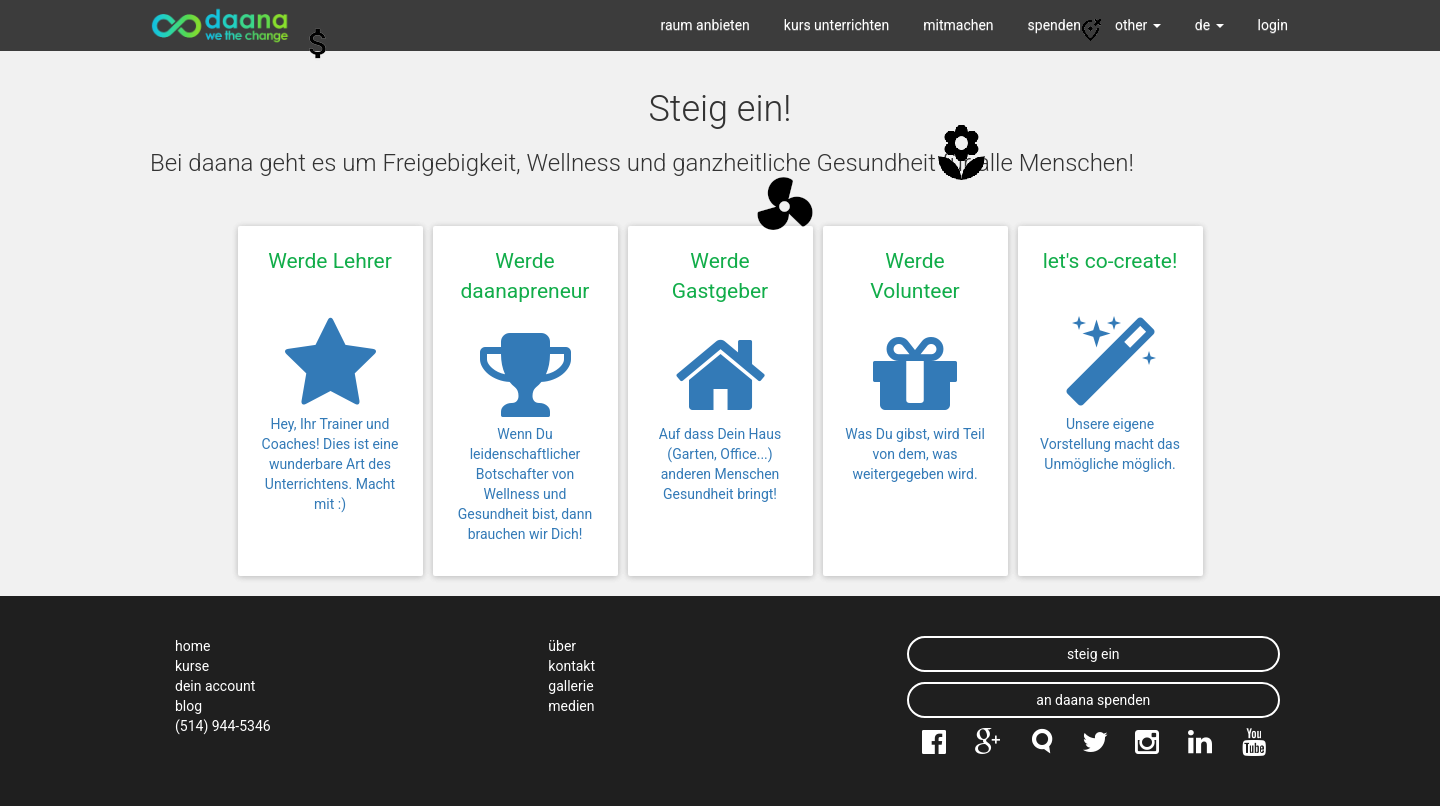 Image resolution: width=1440 pixels, height=806 pixels. I want to click on adjust fan or ventilation settings, so click(784, 206).